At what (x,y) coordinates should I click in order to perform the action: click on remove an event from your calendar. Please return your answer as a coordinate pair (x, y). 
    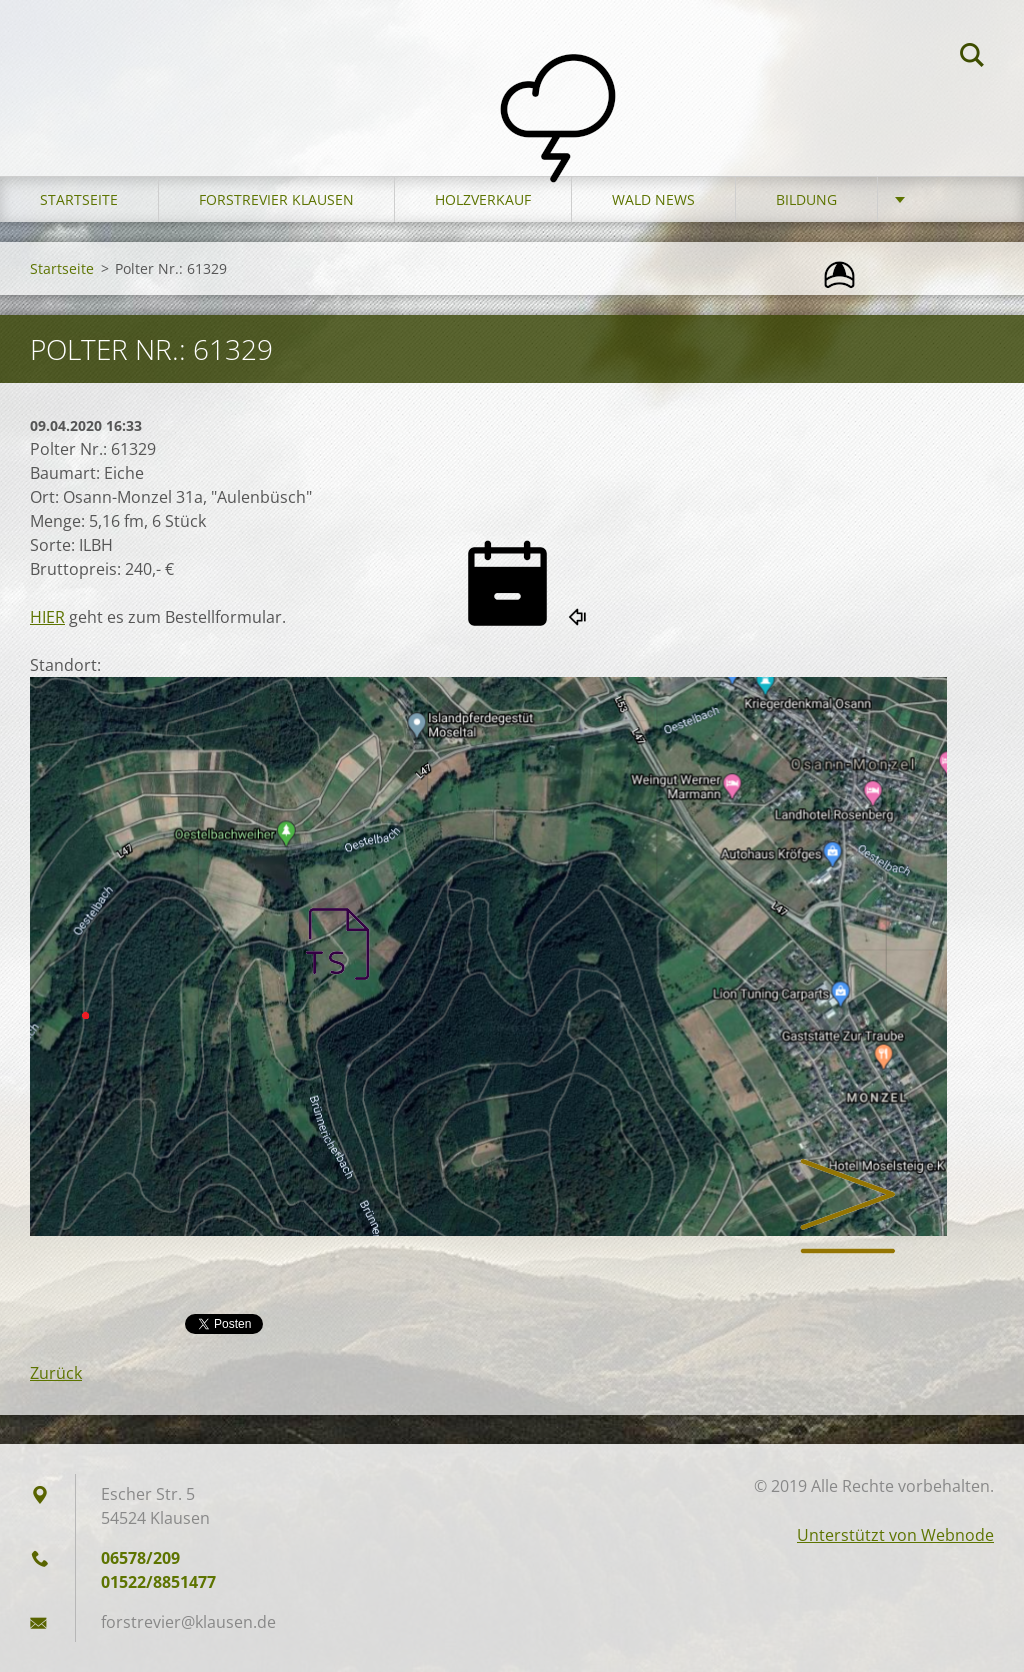
    Looking at the image, I should click on (507, 586).